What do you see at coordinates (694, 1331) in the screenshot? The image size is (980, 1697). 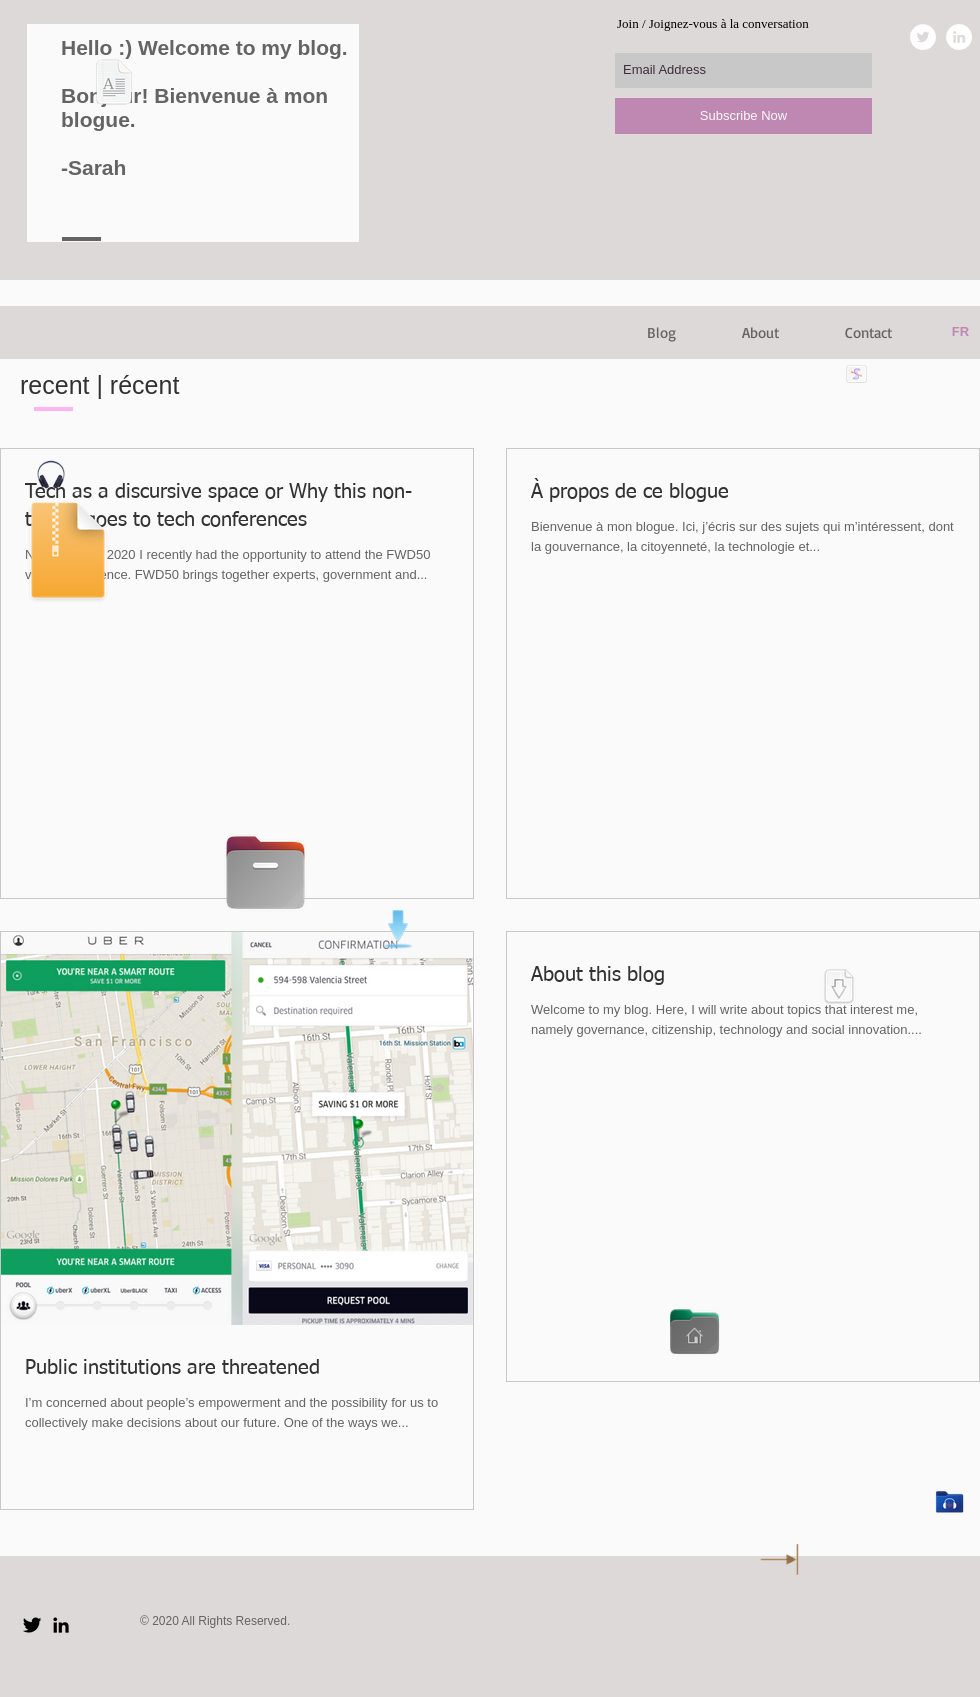 I see `open your home folder` at bounding box center [694, 1331].